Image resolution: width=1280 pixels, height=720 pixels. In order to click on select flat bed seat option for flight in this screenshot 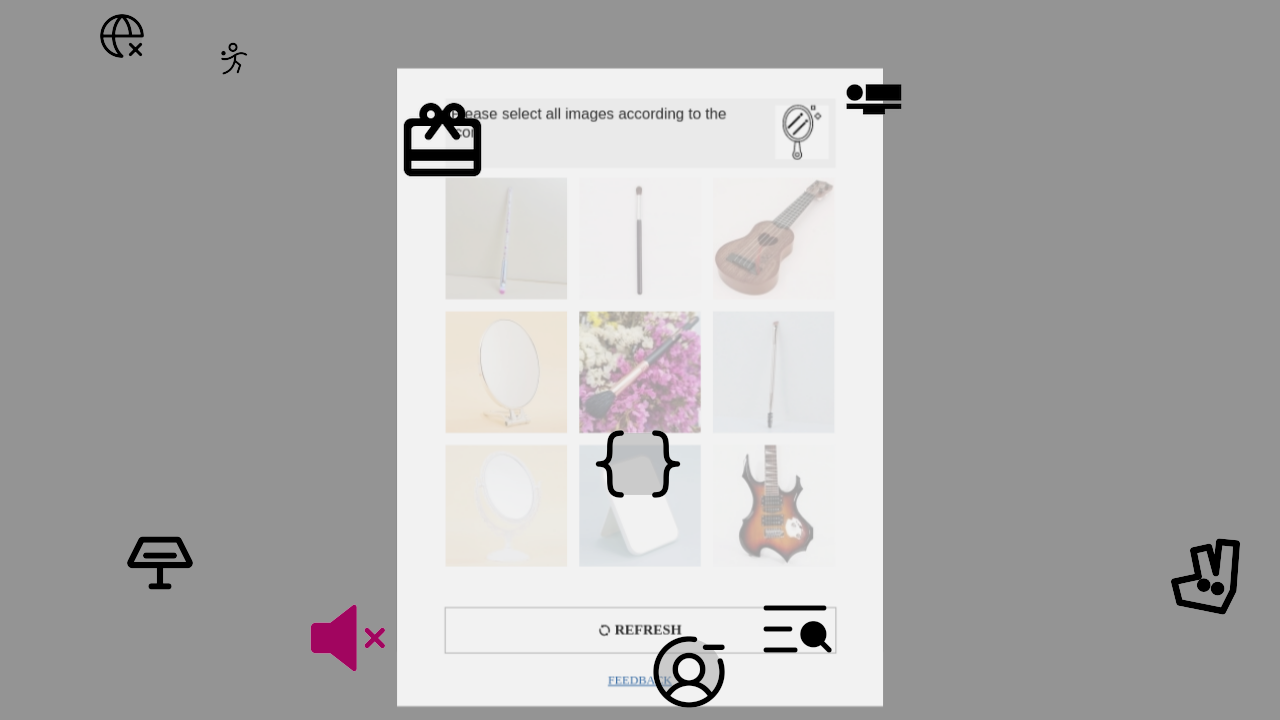, I will do `click(874, 98)`.